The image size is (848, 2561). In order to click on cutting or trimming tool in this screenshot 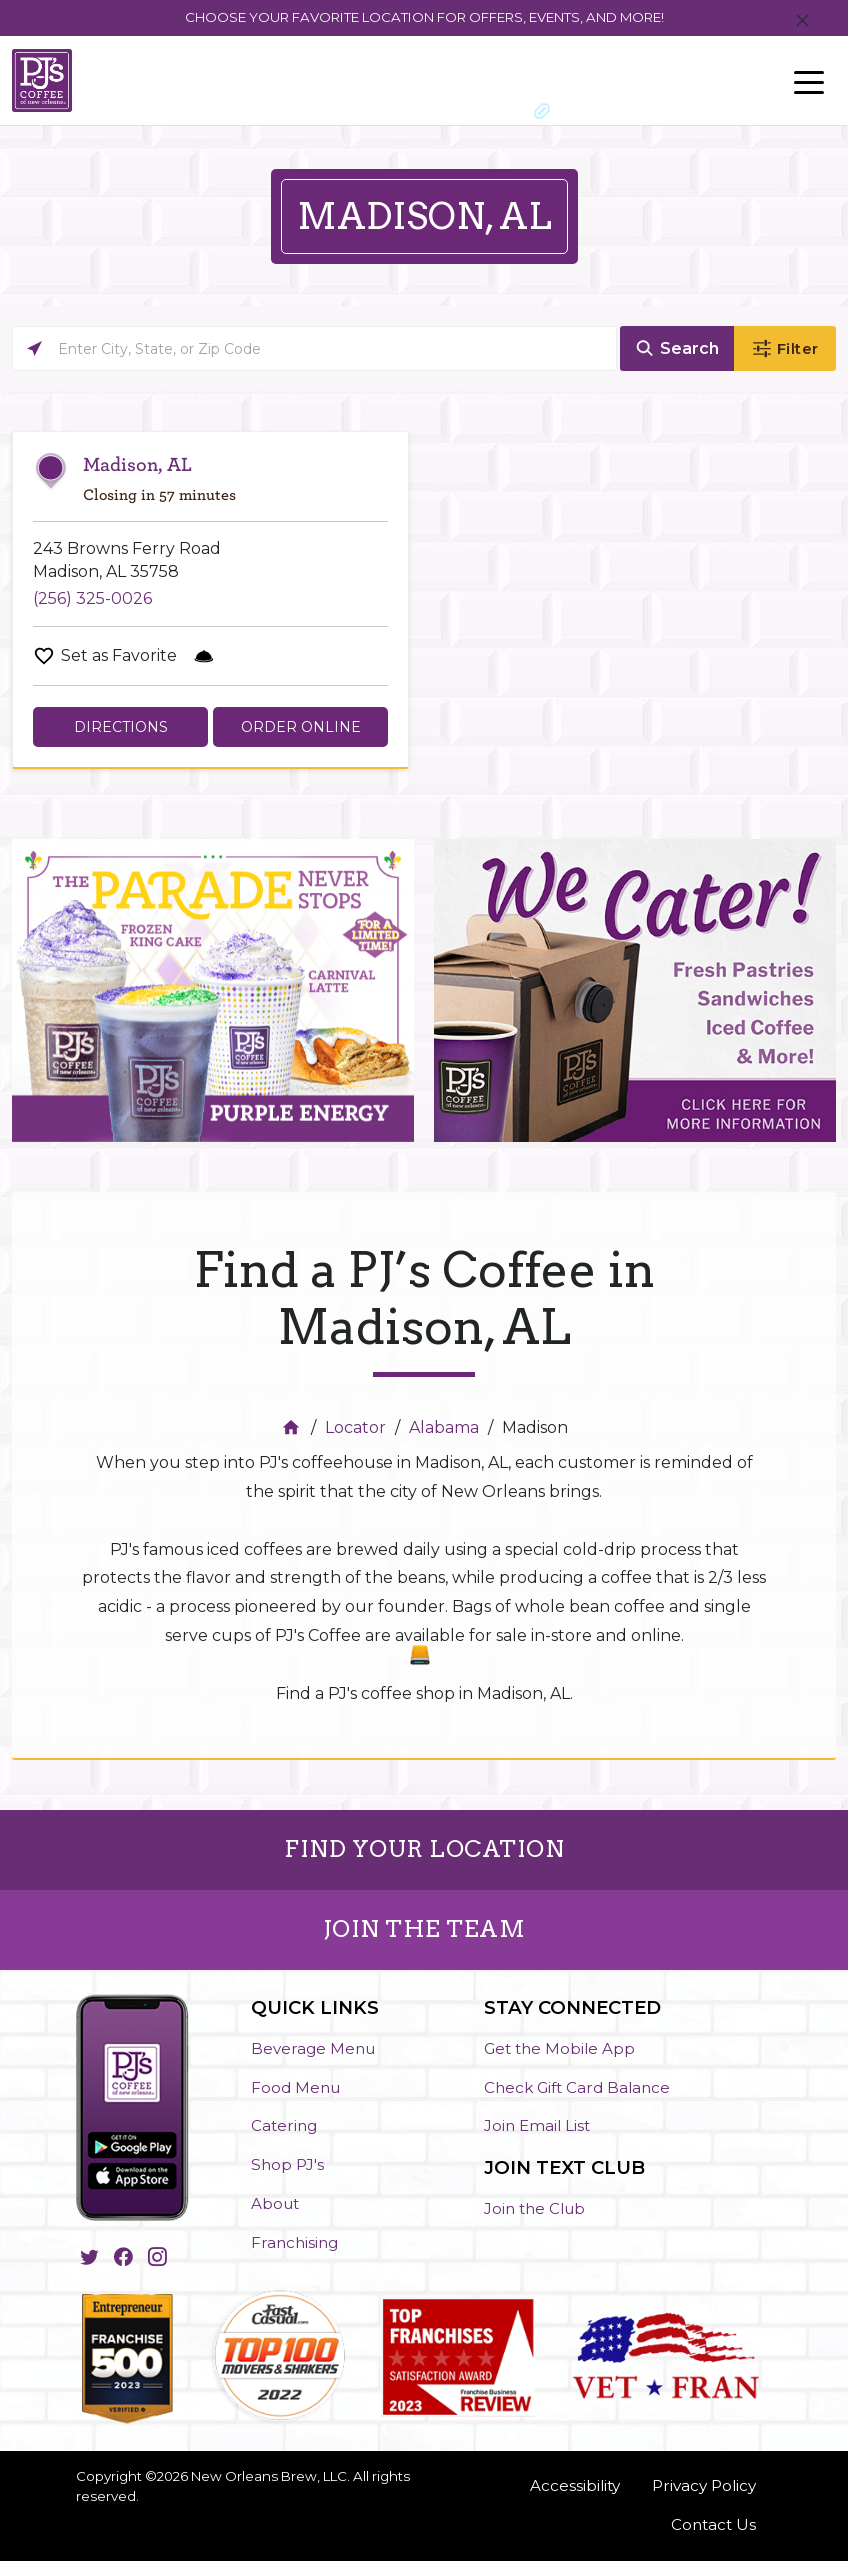, I will do `click(542, 111)`.